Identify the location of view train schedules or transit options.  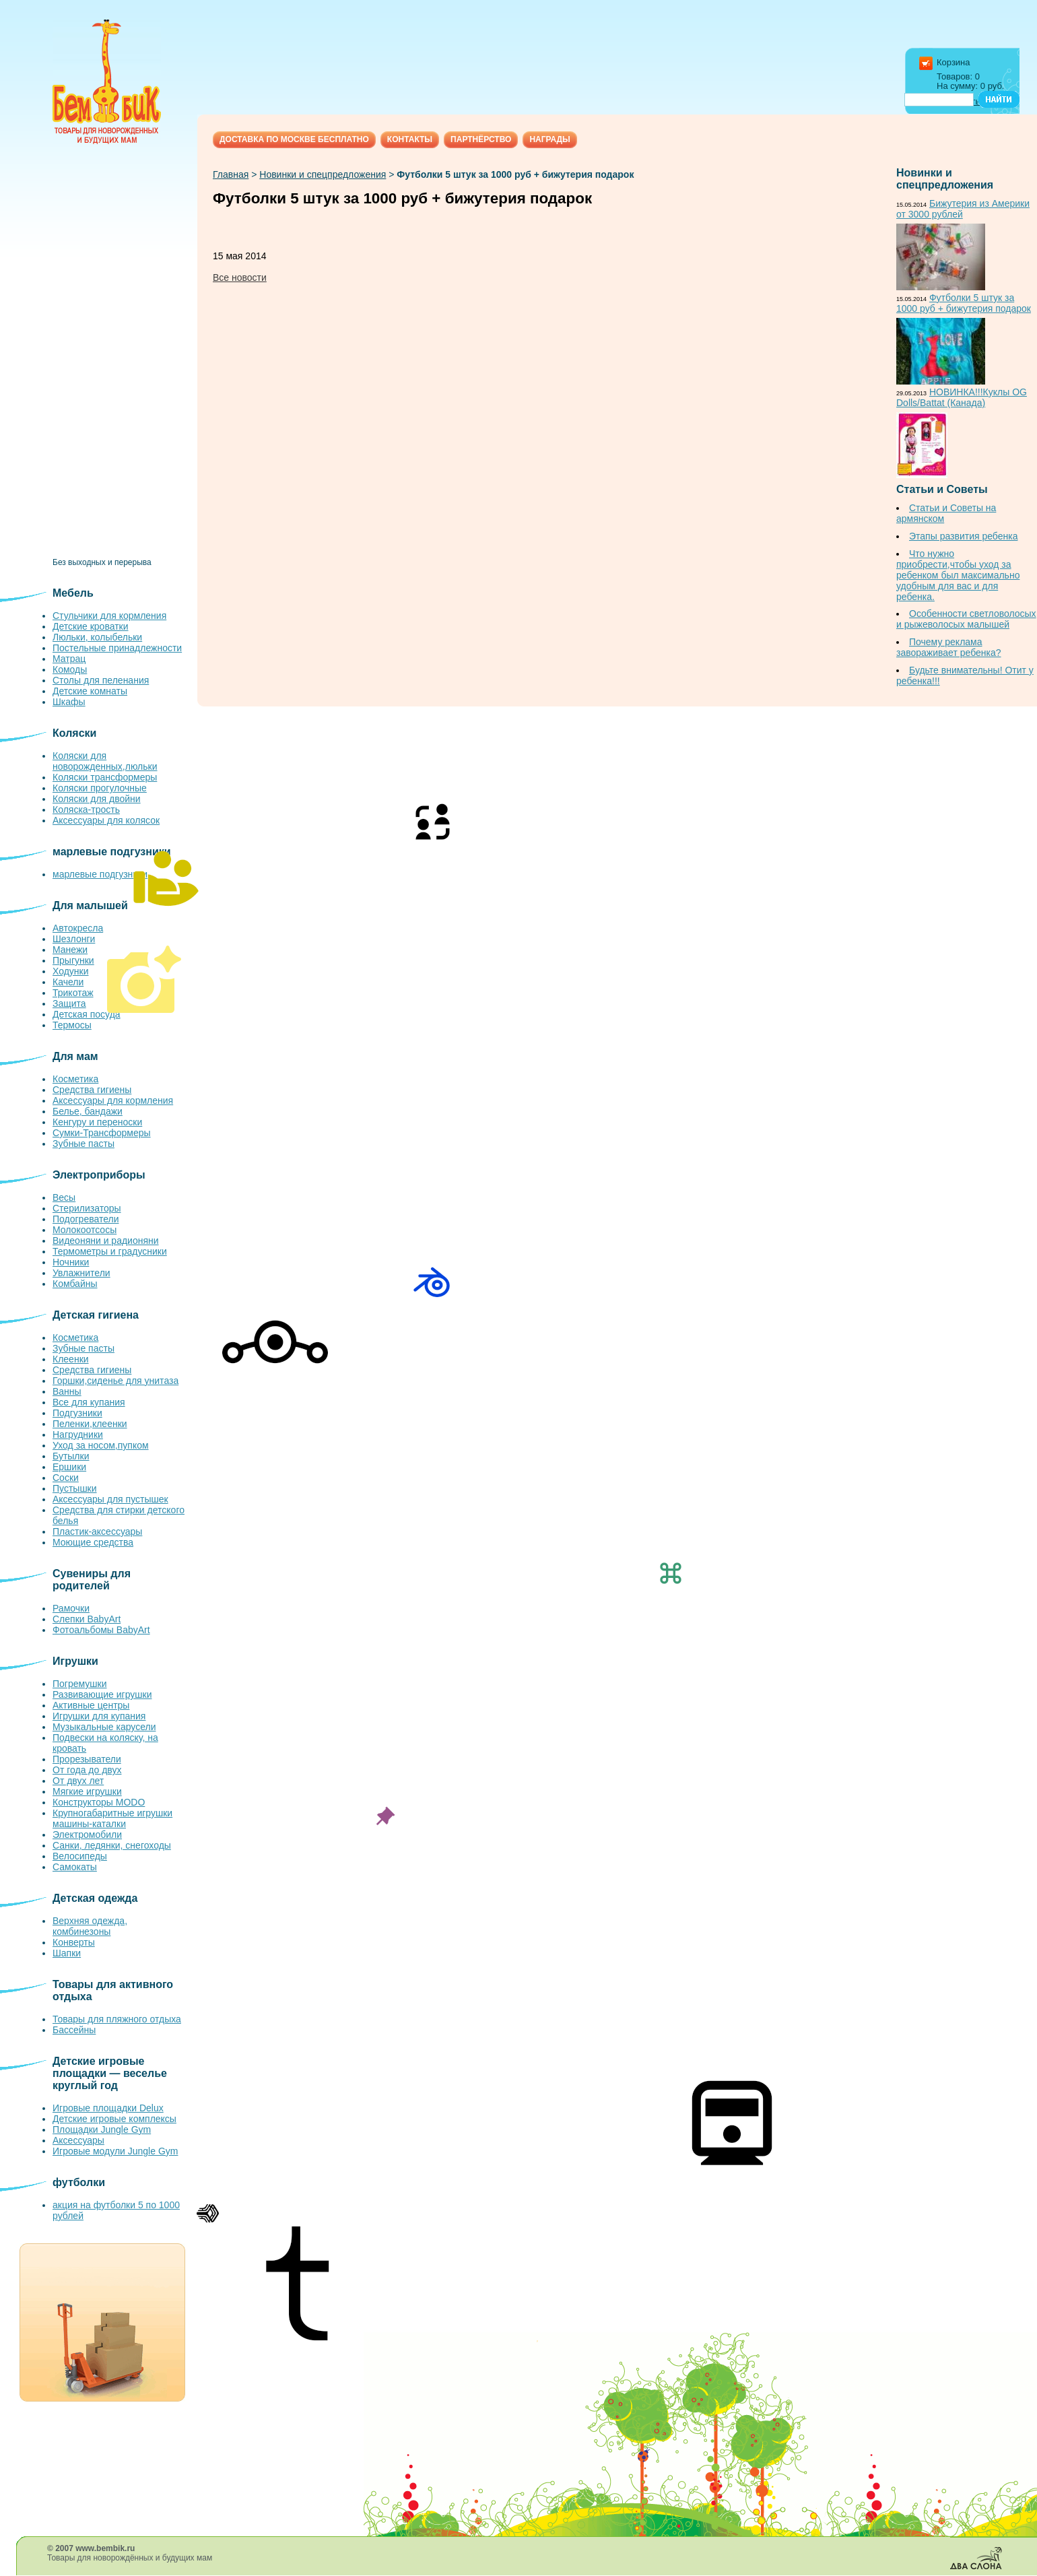
(732, 2121).